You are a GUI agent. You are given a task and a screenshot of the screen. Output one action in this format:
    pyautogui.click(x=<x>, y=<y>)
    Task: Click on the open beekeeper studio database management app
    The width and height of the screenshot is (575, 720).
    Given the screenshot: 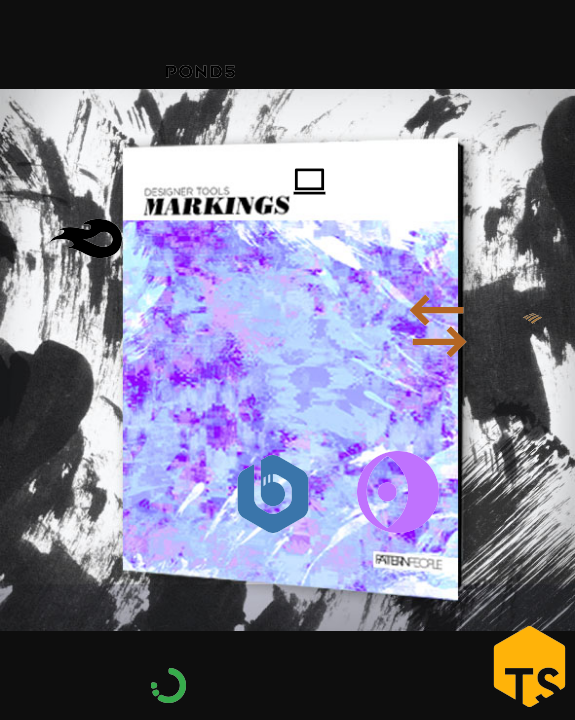 What is the action you would take?
    pyautogui.click(x=273, y=494)
    